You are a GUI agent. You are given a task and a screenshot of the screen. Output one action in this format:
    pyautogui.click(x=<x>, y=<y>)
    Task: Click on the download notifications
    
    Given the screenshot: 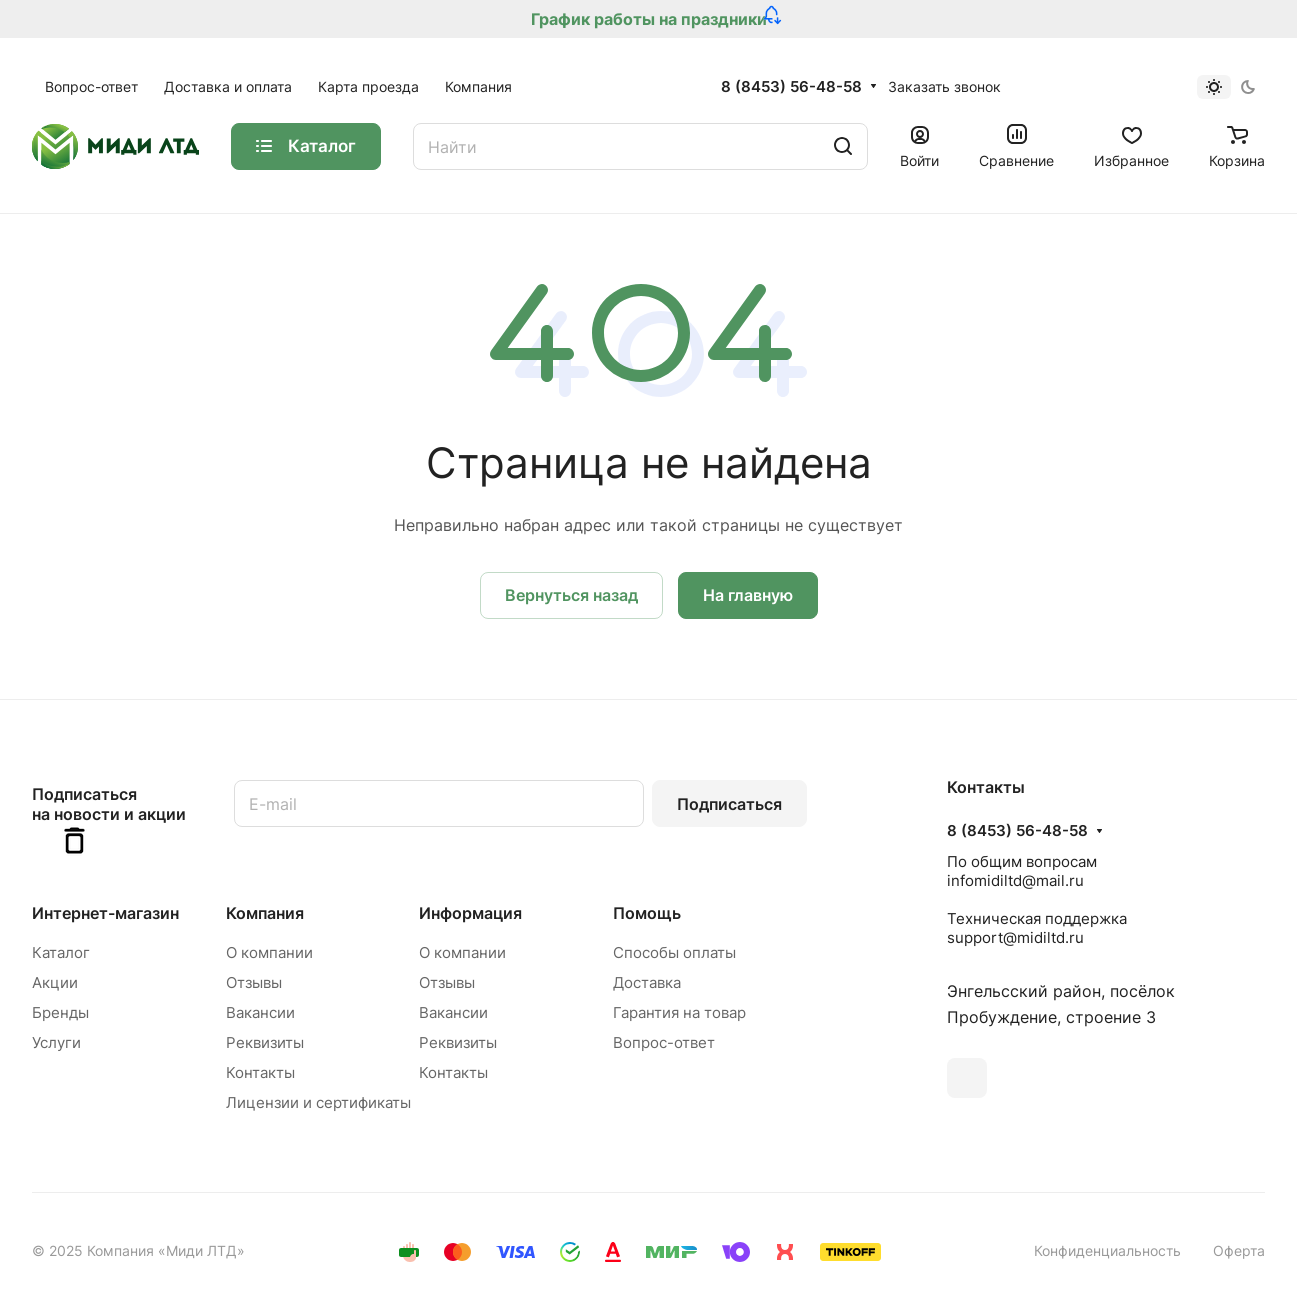 What is the action you would take?
    pyautogui.click(x=771, y=14)
    